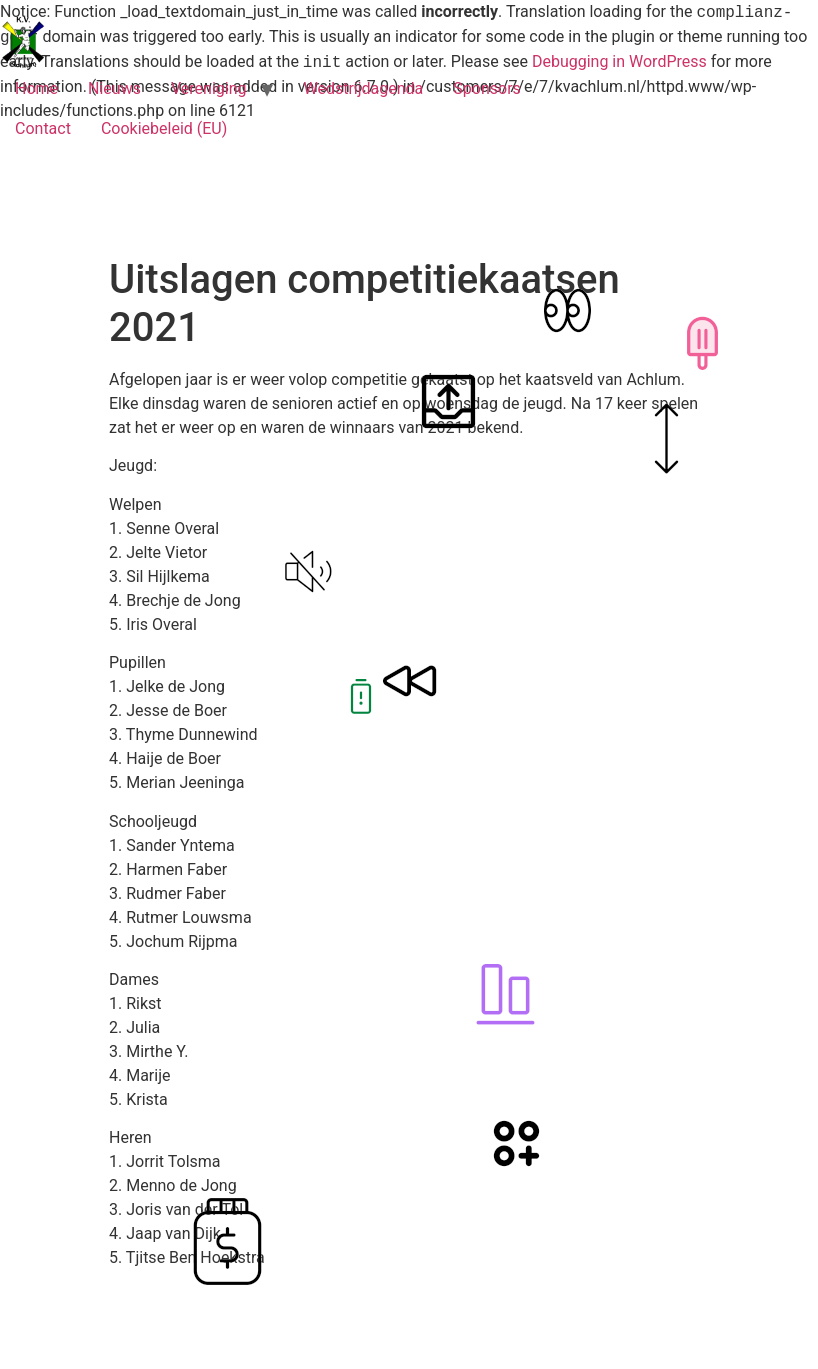 This screenshot has height=1369, width=818. I want to click on add a new item to a collection or group, so click(516, 1143).